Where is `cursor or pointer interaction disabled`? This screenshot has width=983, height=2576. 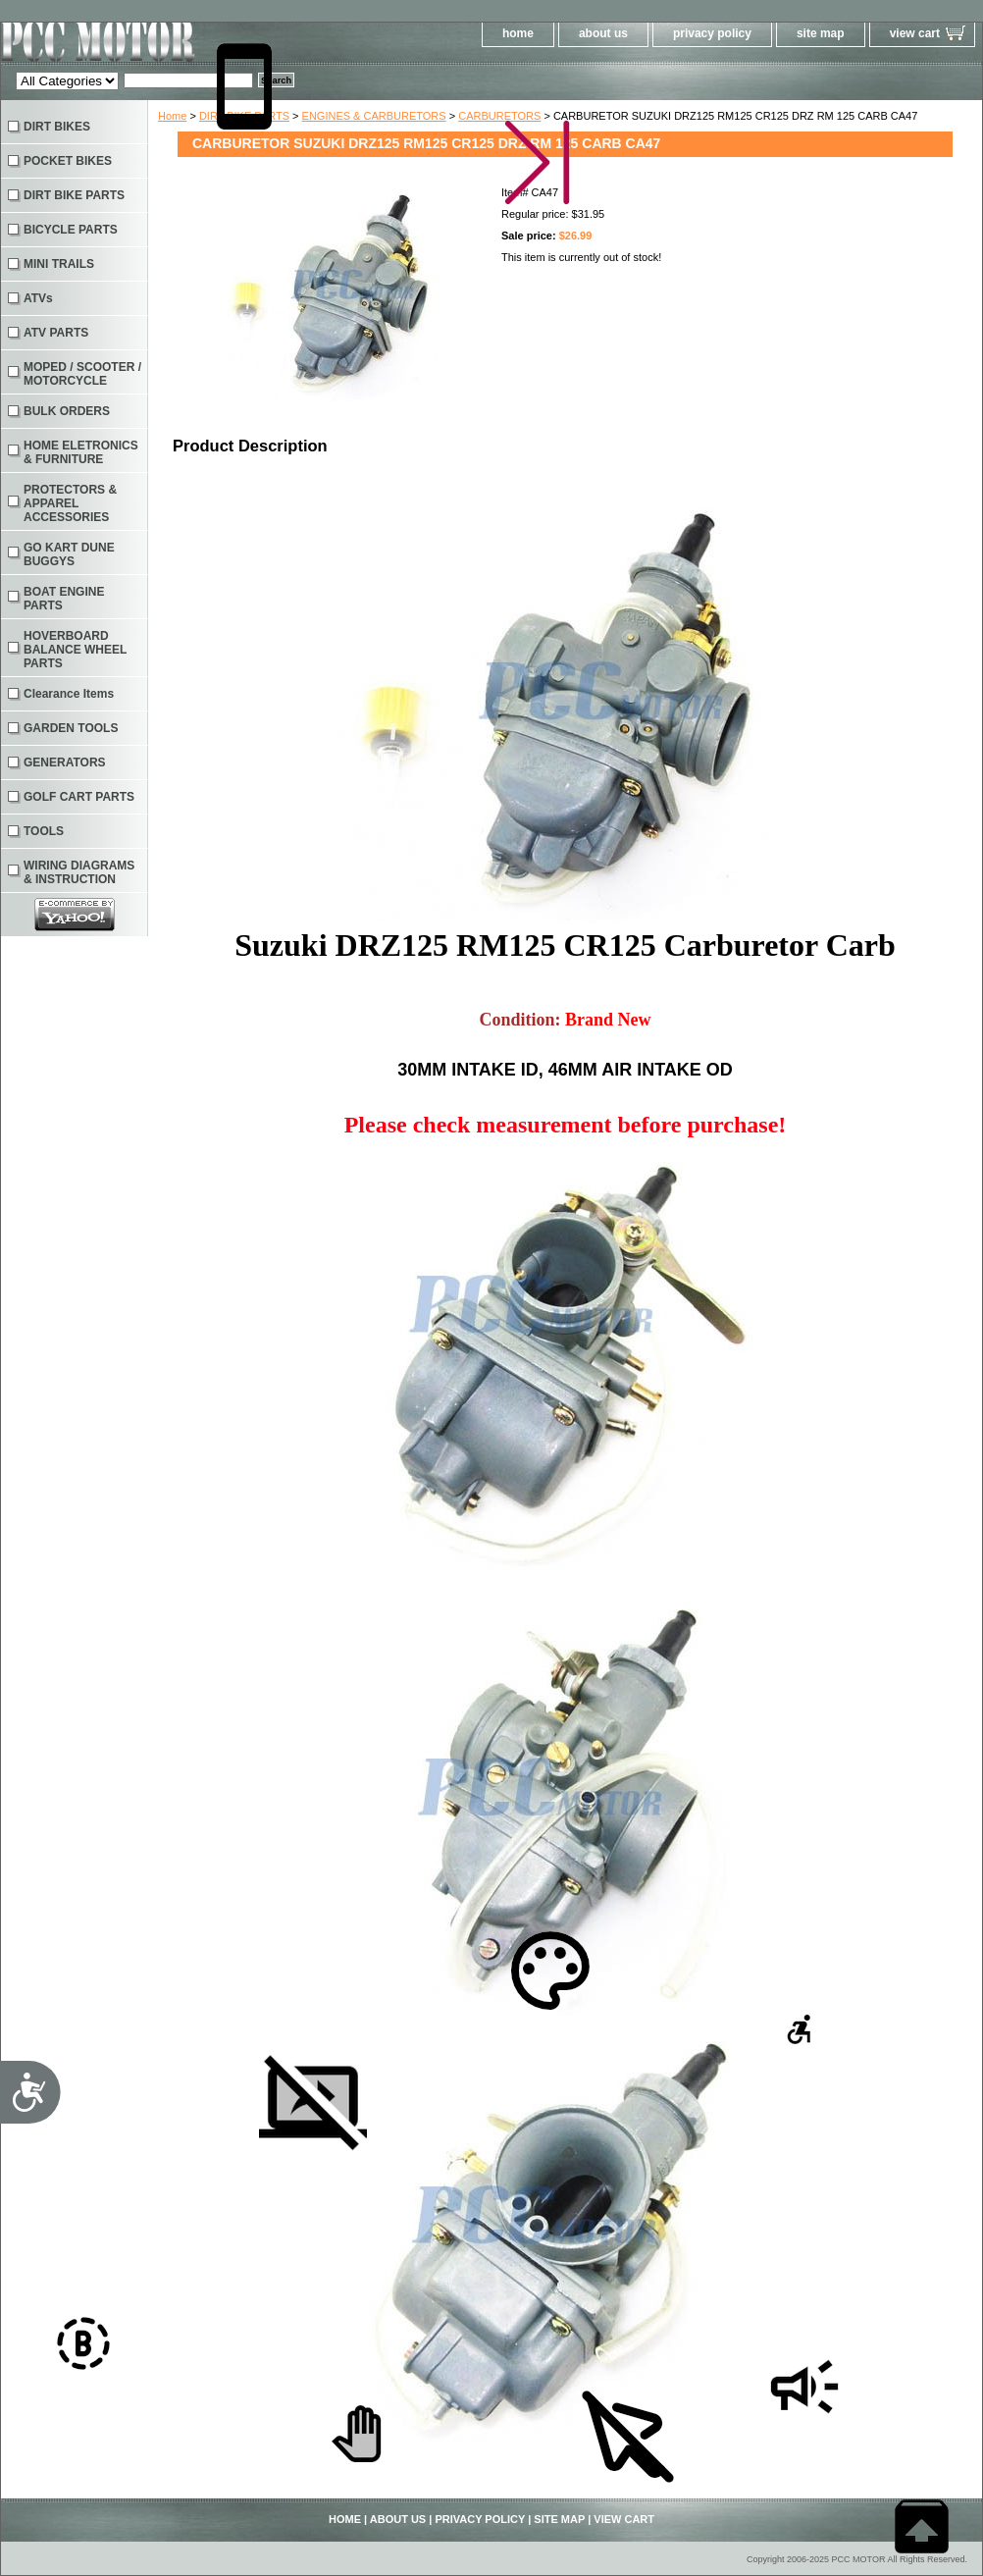
cursor or pointer interaction disabled is located at coordinates (628, 2437).